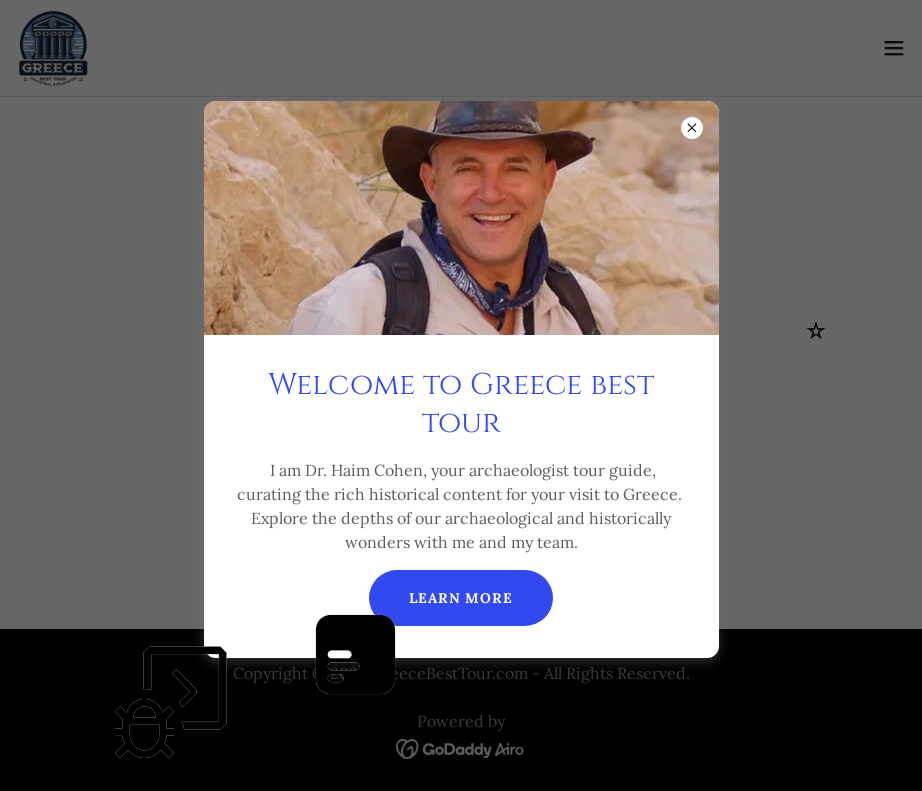 Image resolution: width=922 pixels, height=791 pixels. What do you see at coordinates (174, 699) in the screenshot?
I see `open the debug console` at bounding box center [174, 699].